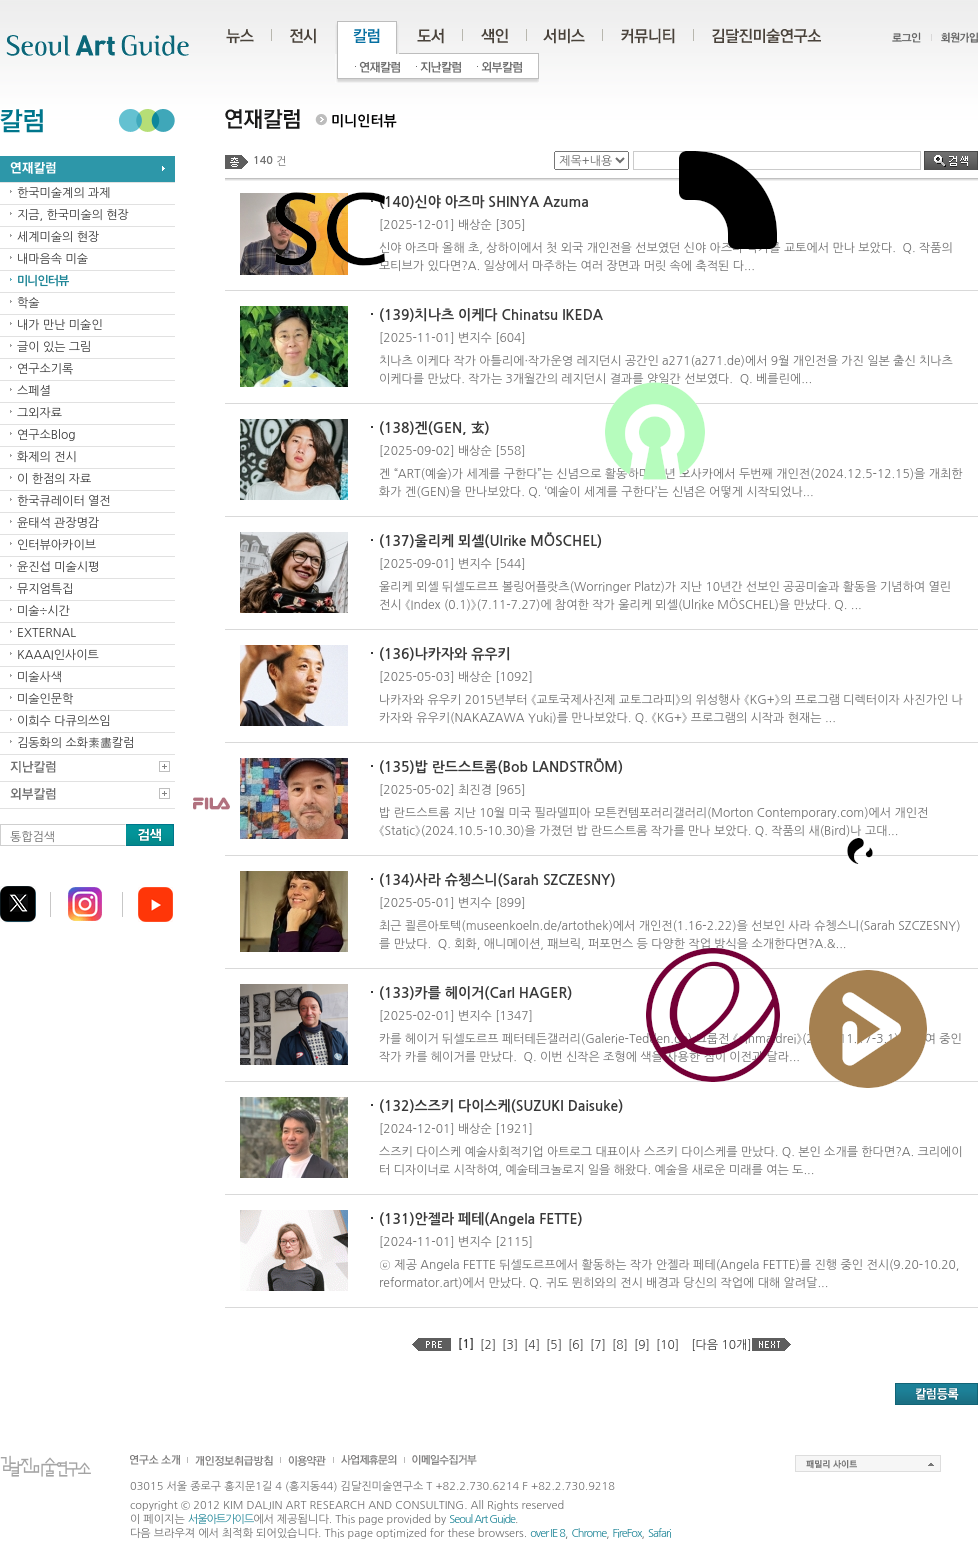  What do you see at coordinates (330, 229) in the screenshot?
I see `link to Scopus academic database` at bounding box center [330, 229].